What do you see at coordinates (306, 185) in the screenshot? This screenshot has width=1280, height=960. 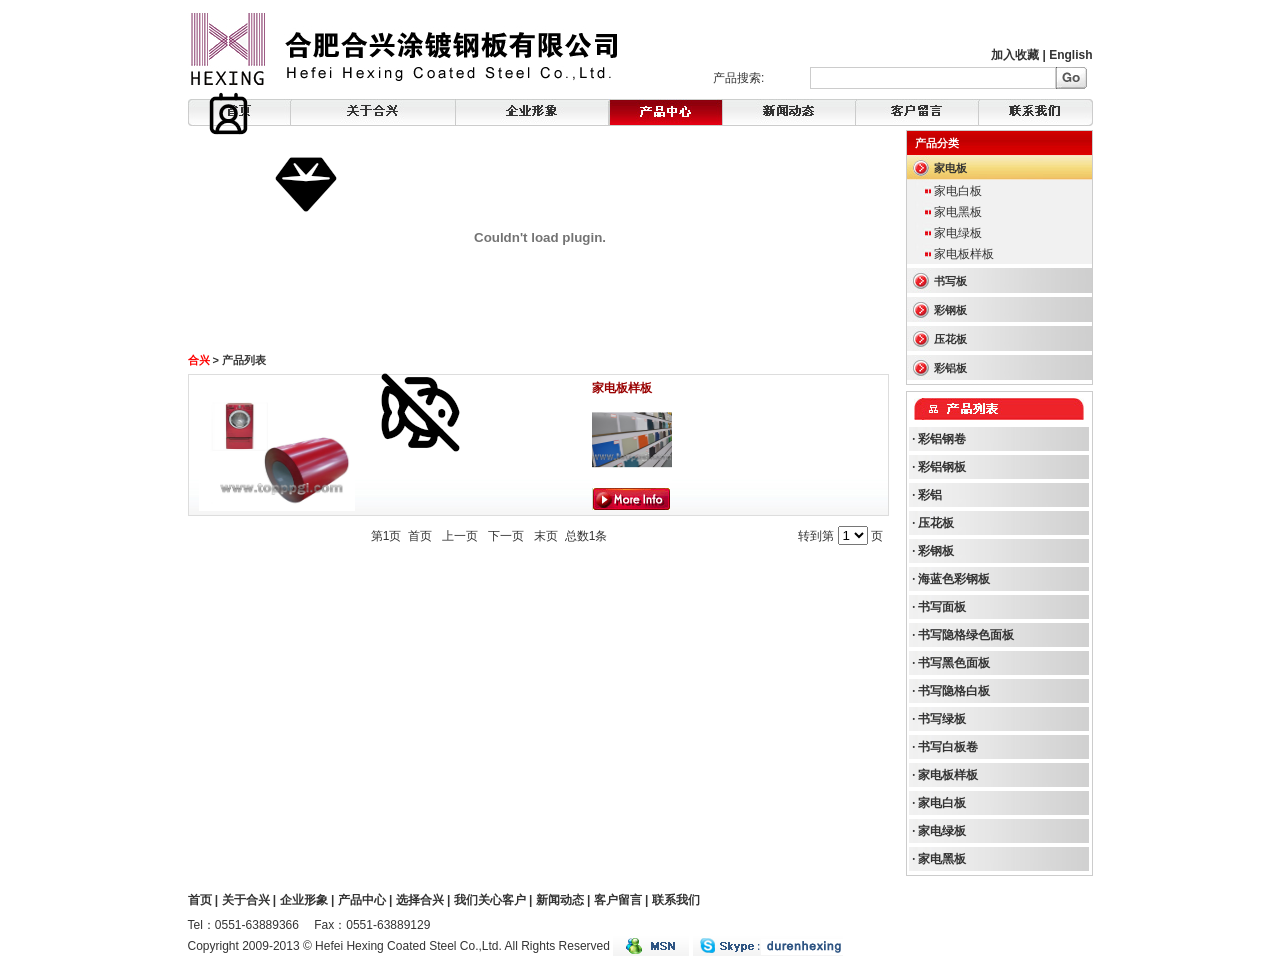 I see `indicates premium or valuable content` at bounding box center [306, 185].